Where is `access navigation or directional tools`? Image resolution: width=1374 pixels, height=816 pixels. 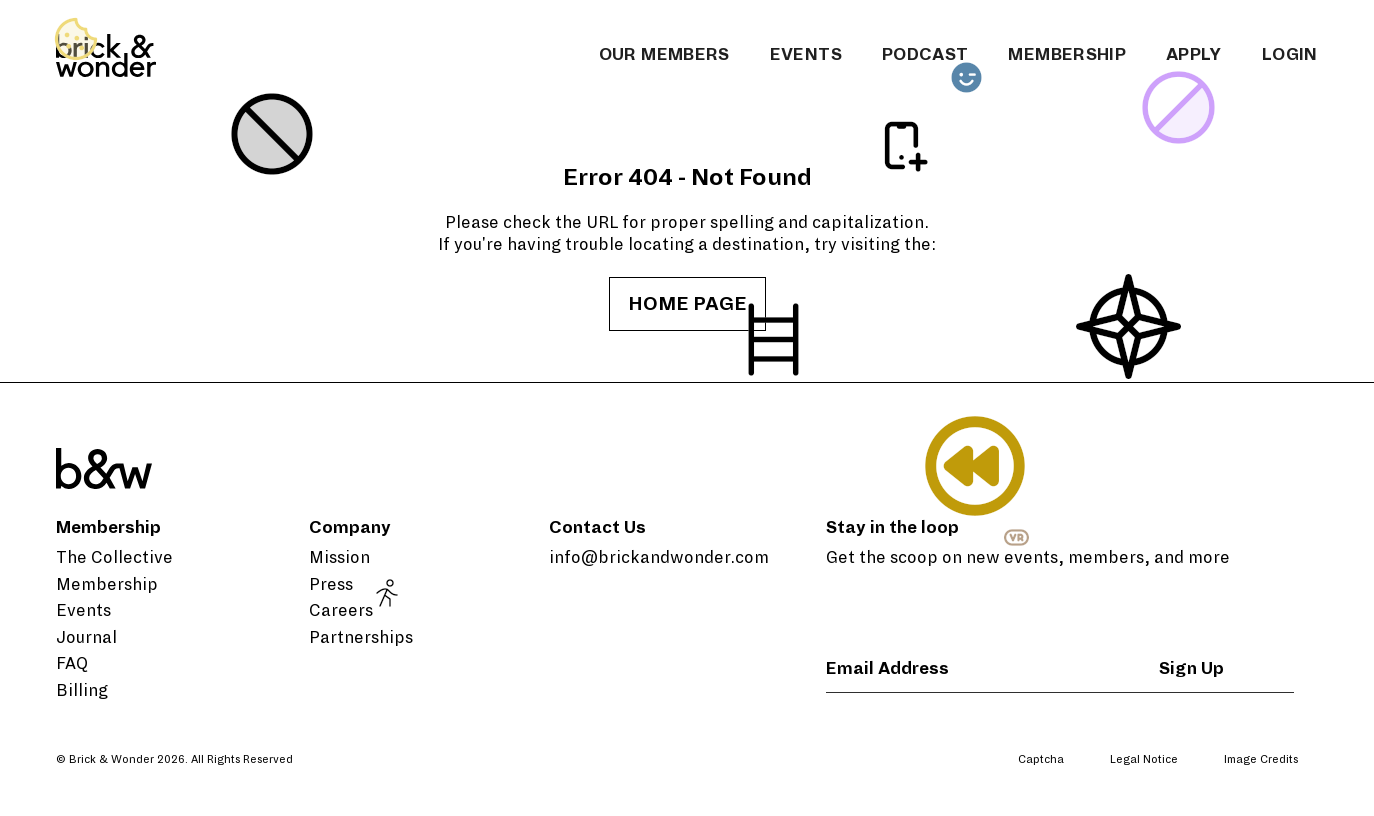 access navigation or directional tools is located at coordinates (1128, 326).